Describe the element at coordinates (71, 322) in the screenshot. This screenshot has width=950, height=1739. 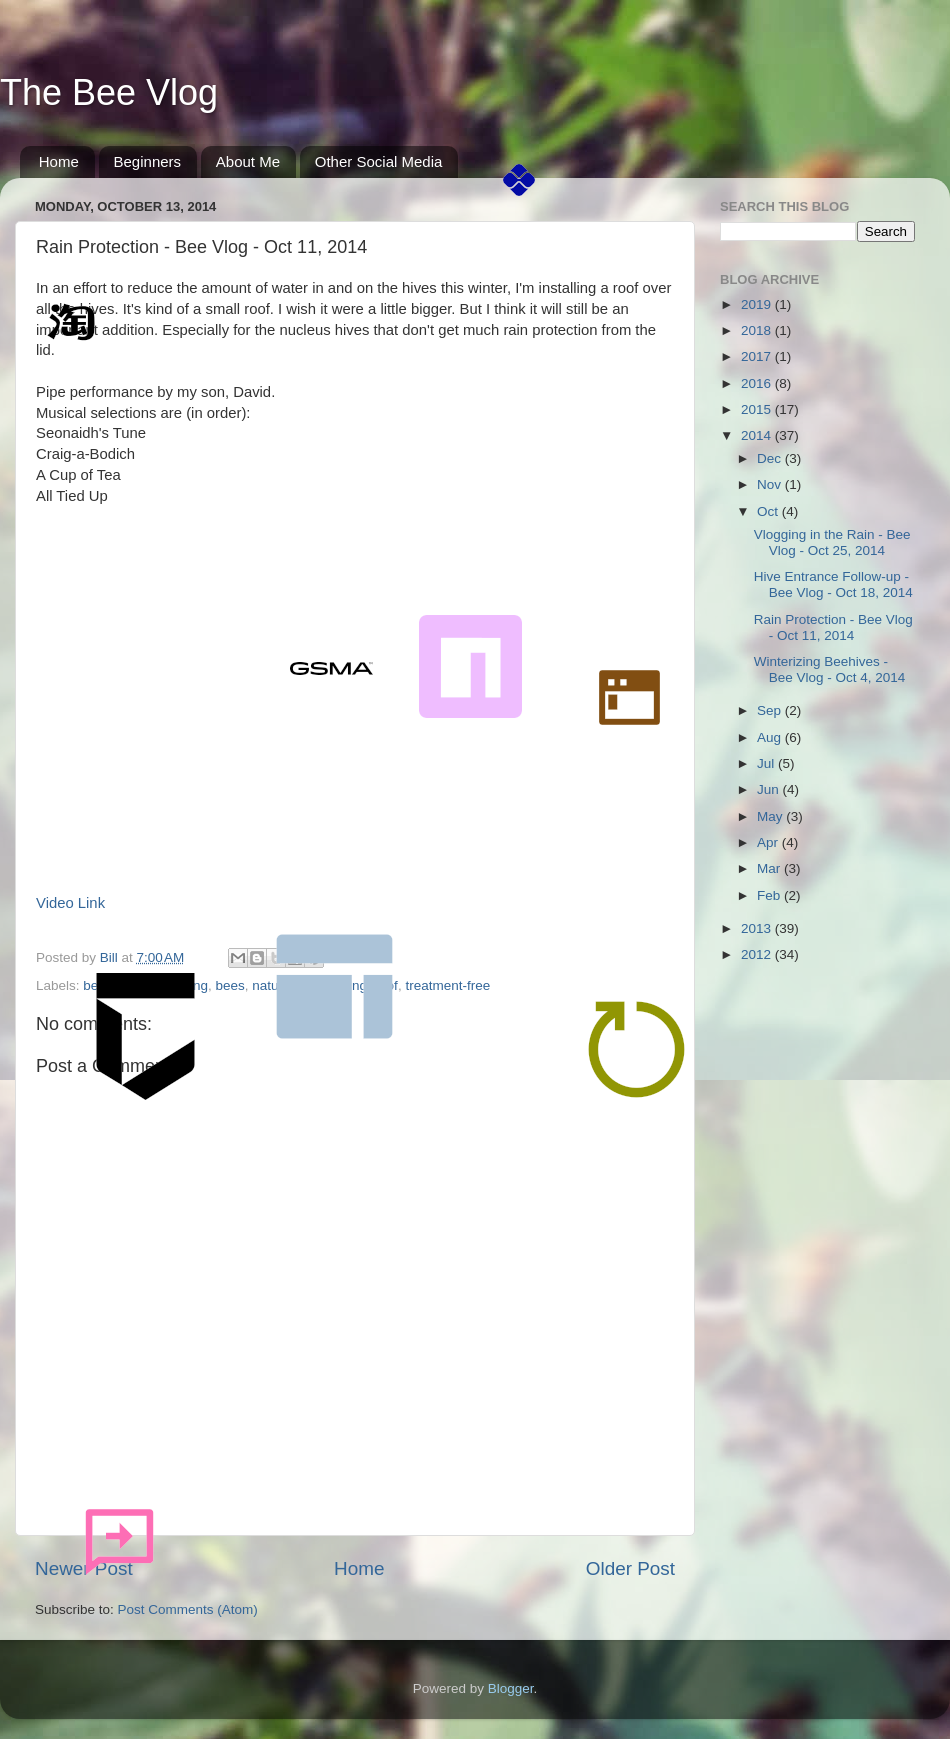
I see `open the Taobao app` at that location.